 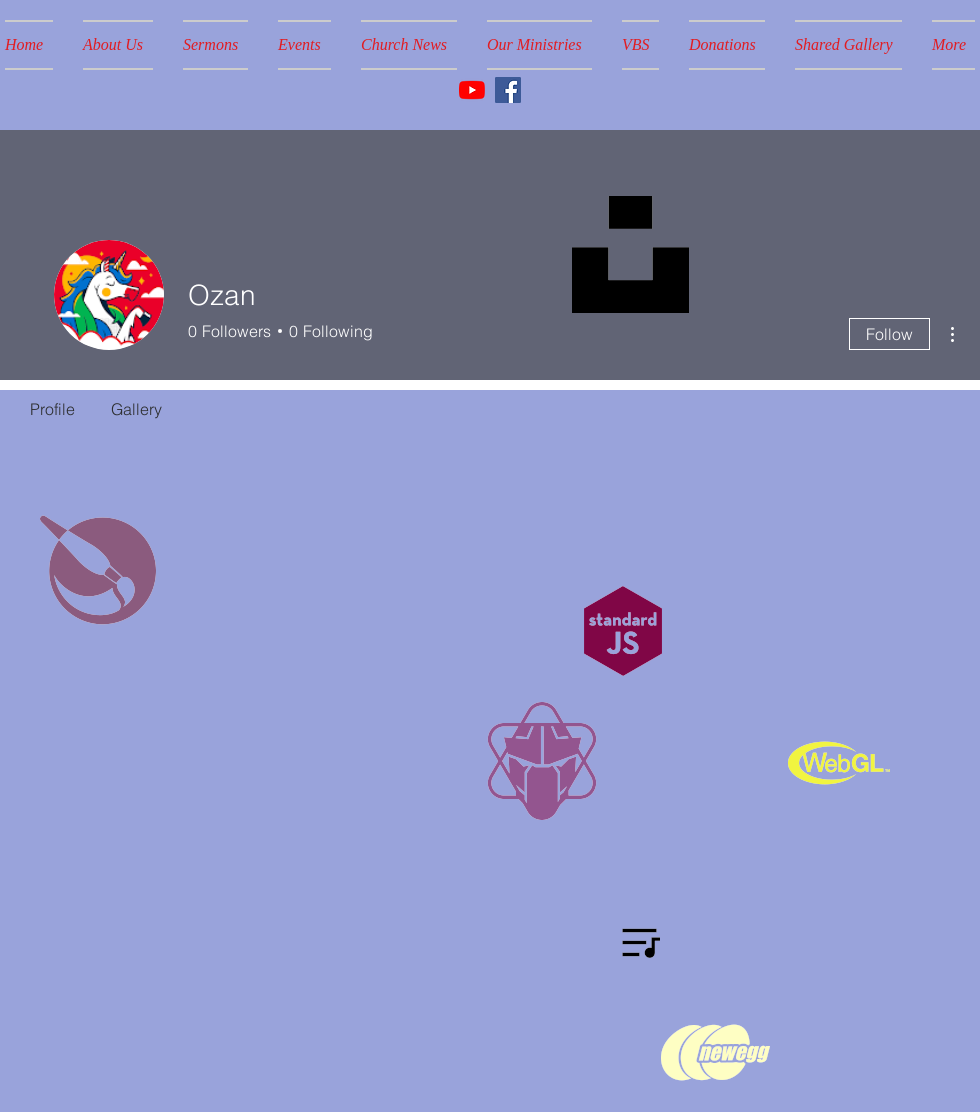 I want to click on view your playlist, so click(x=639, y=942).